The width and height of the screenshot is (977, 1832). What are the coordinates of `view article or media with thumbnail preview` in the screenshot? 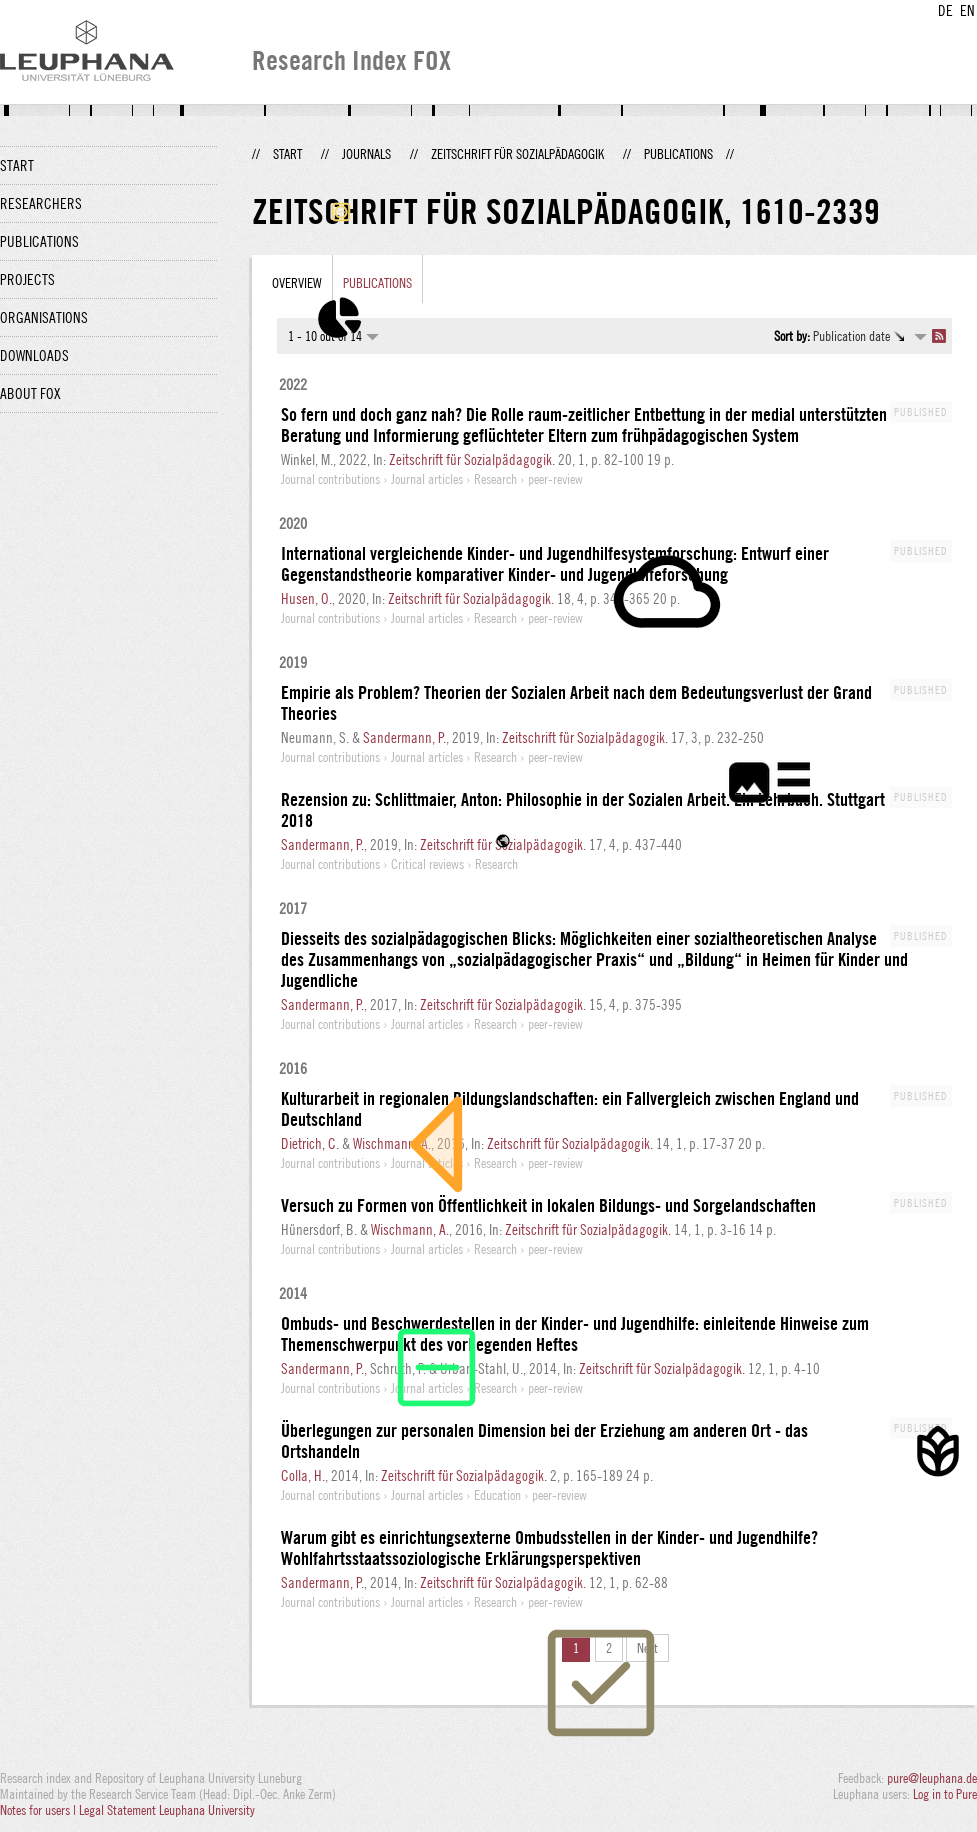 It's located at (769, 782).